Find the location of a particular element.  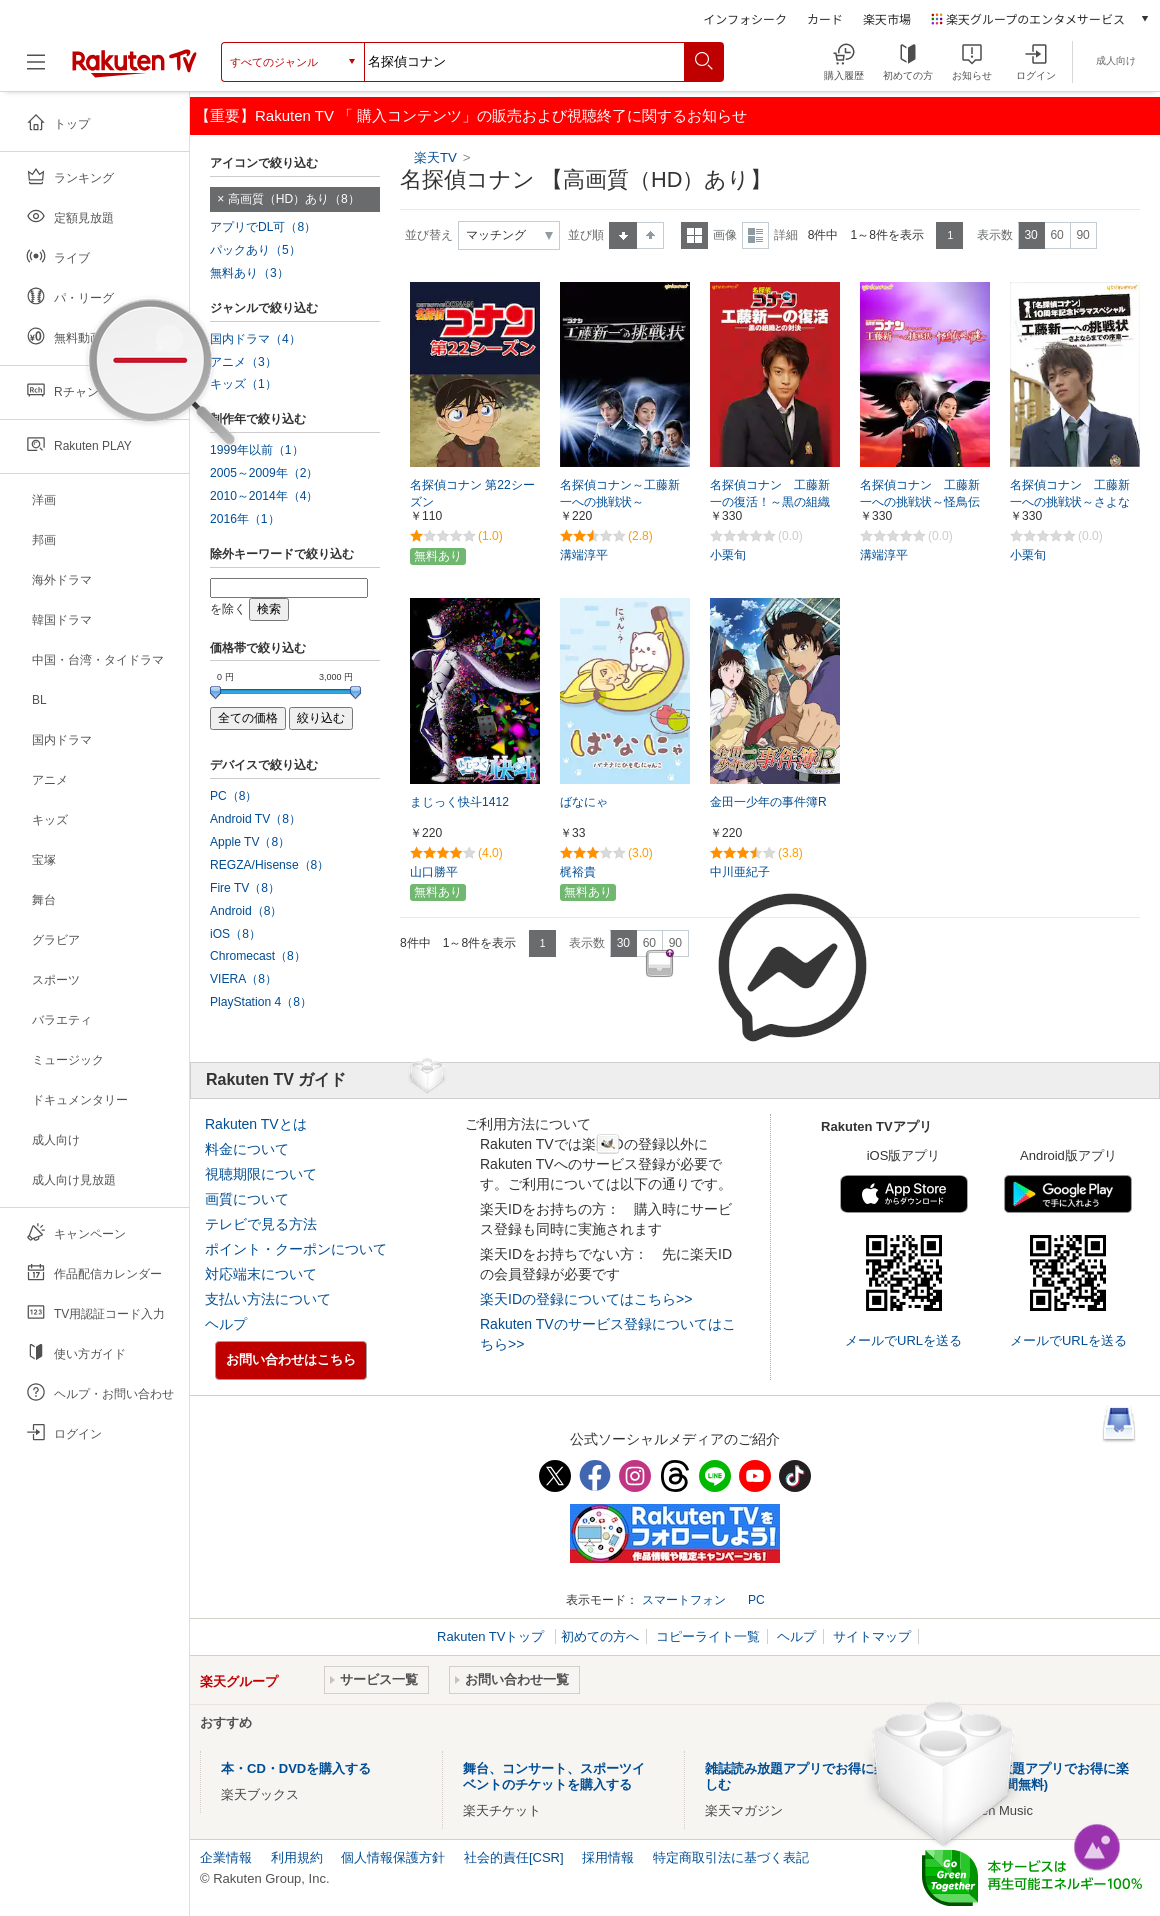

kernel extension file for macOS system is located at coordinates (942, 1774).